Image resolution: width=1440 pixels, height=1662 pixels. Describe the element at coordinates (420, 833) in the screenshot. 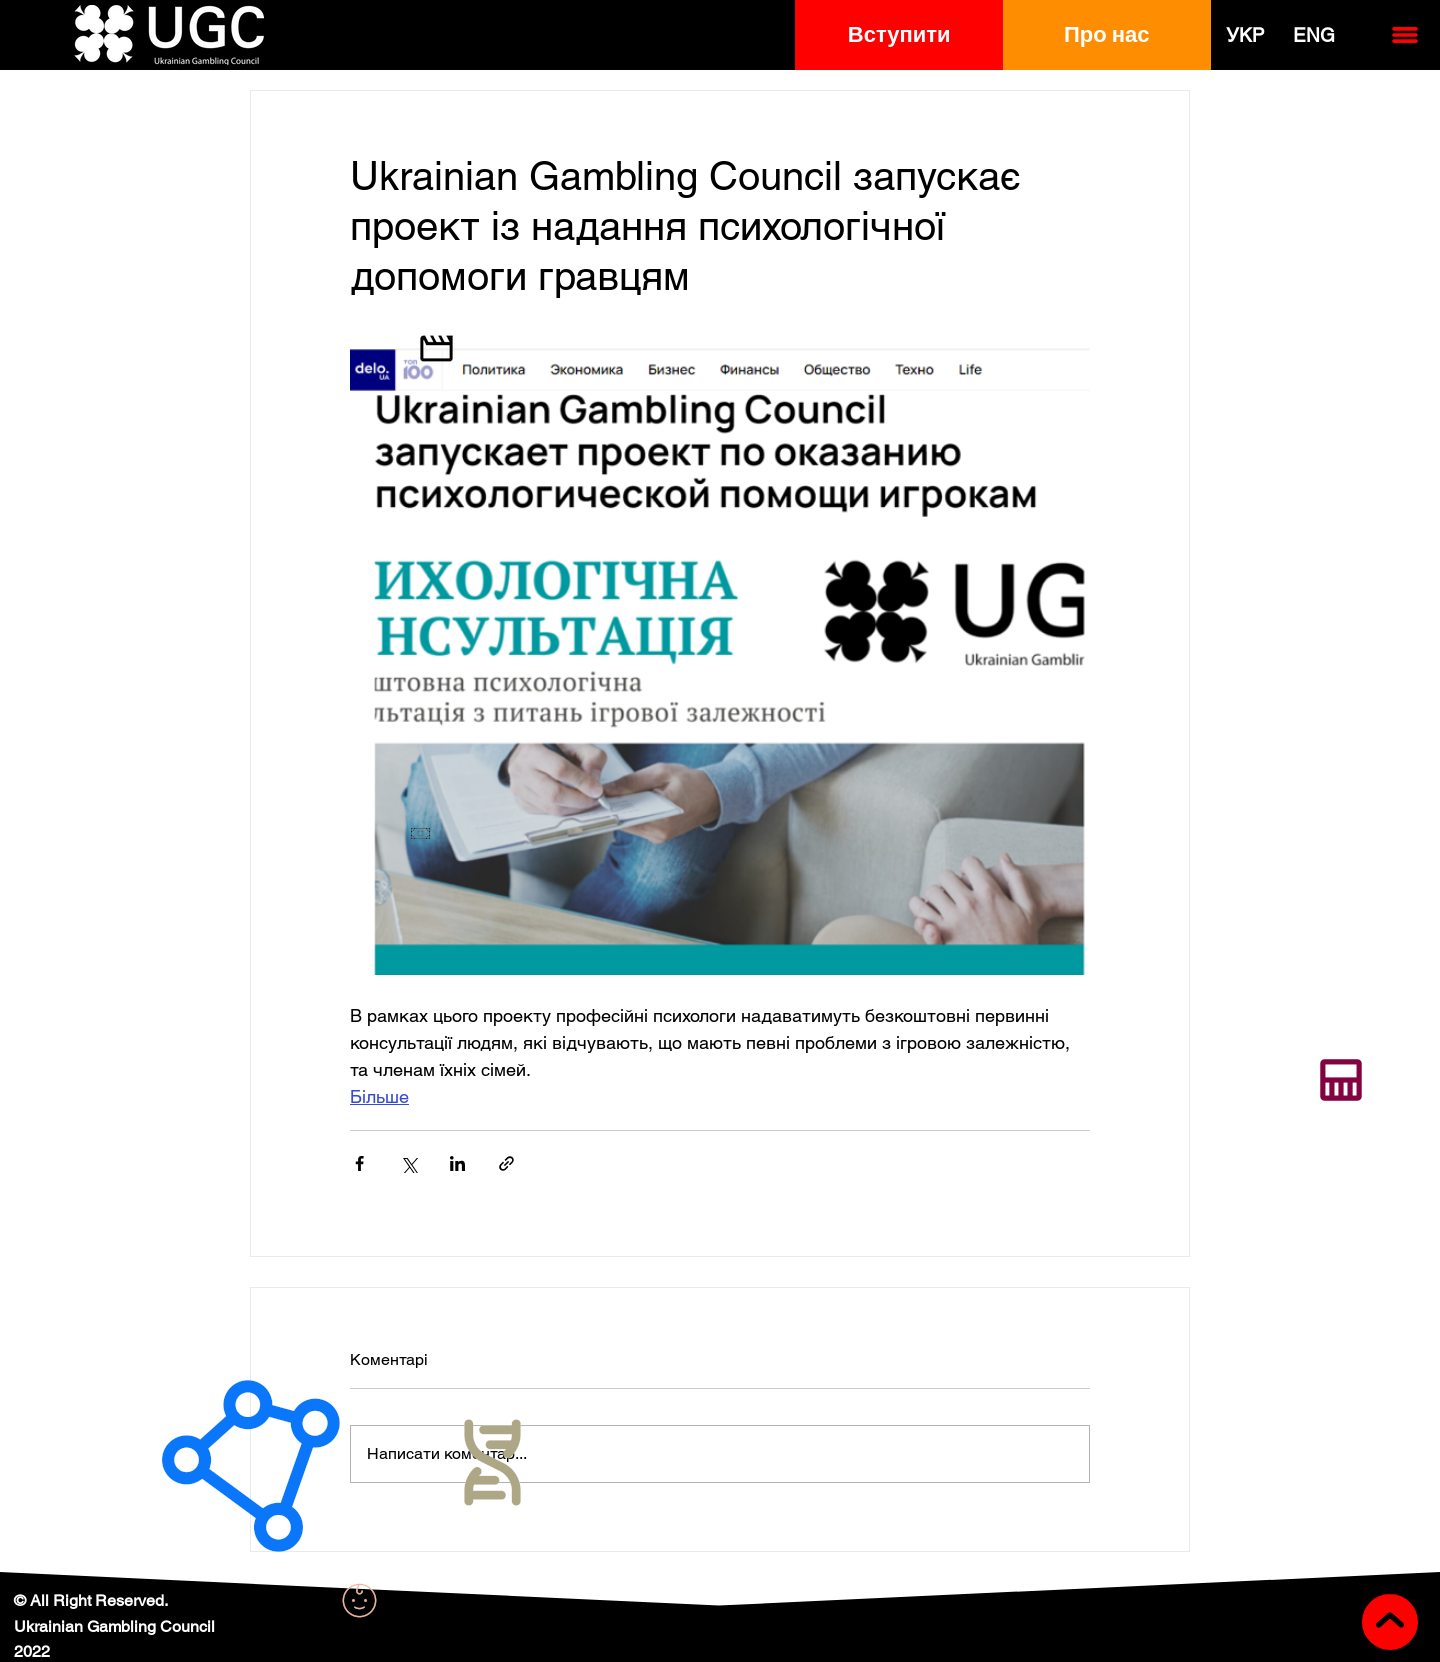

I see `view your balance or funds` at that location.